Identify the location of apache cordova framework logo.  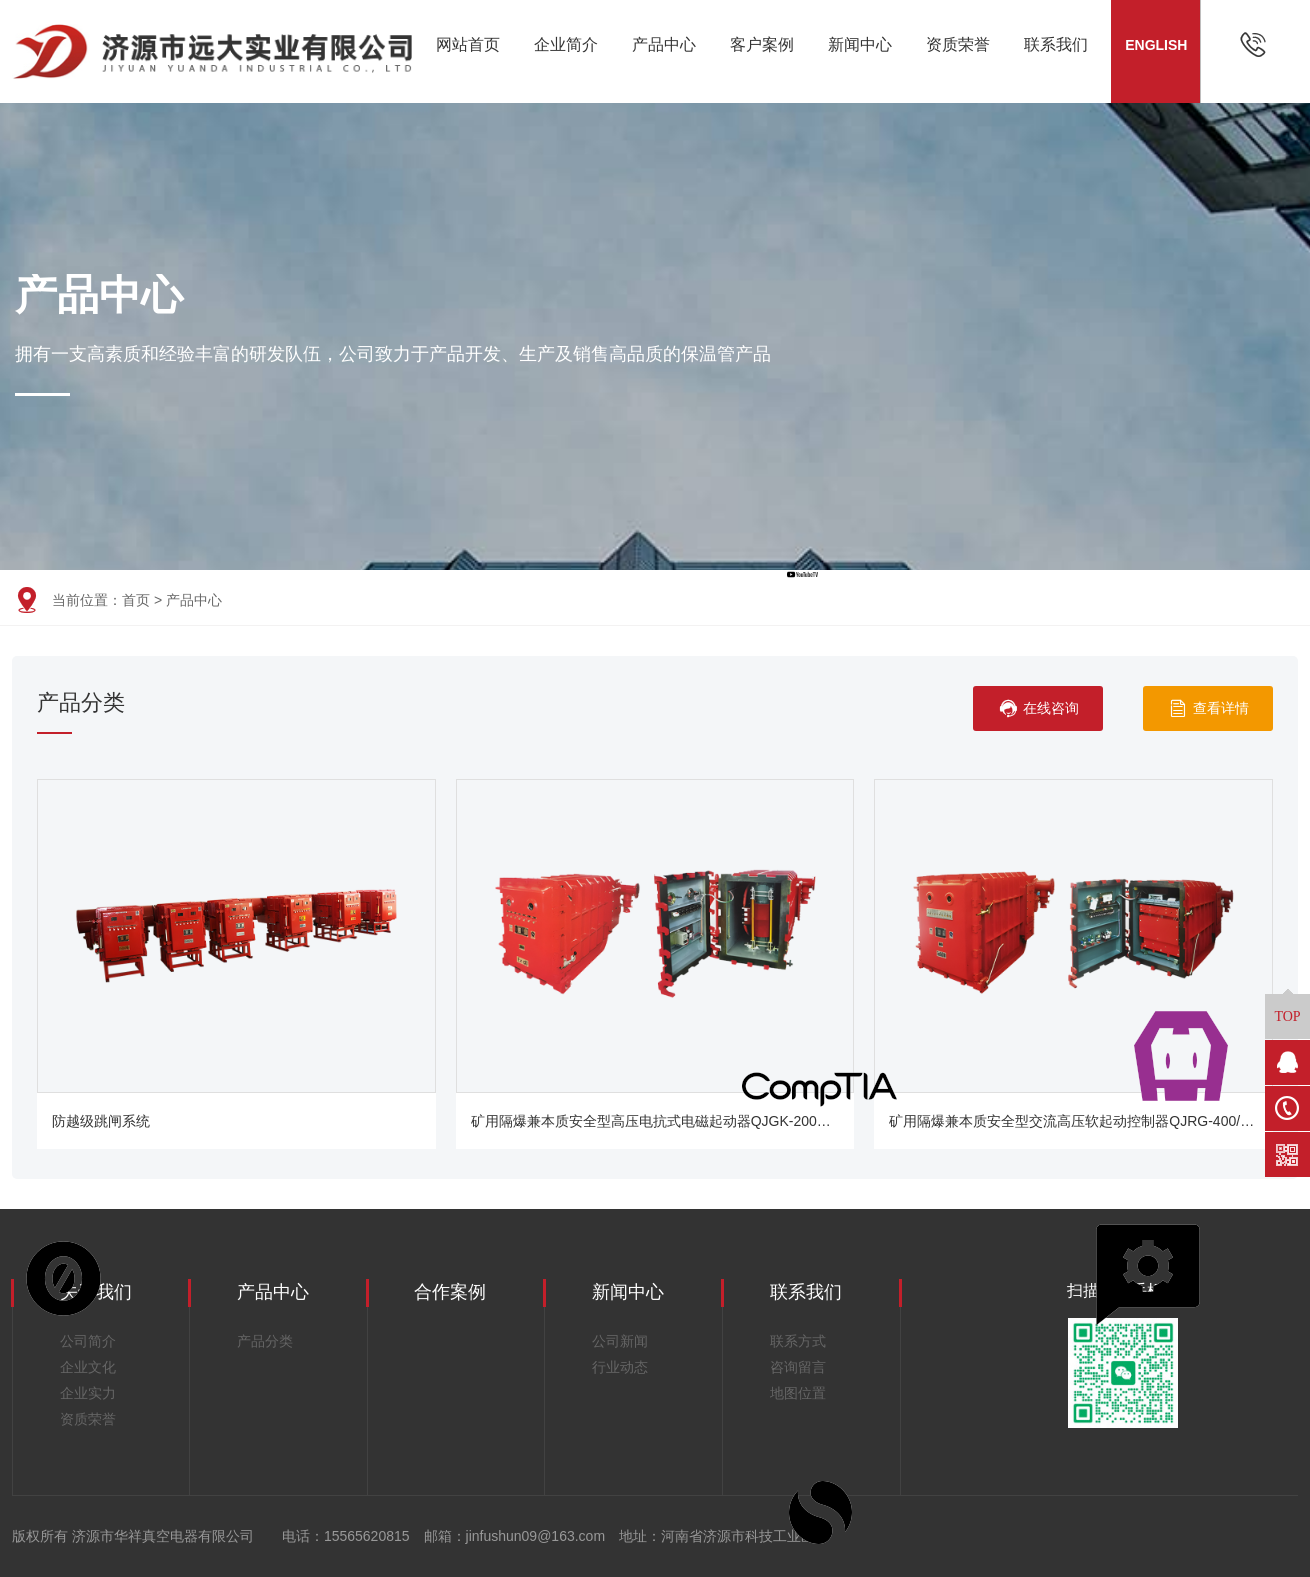
(1181, 1056).